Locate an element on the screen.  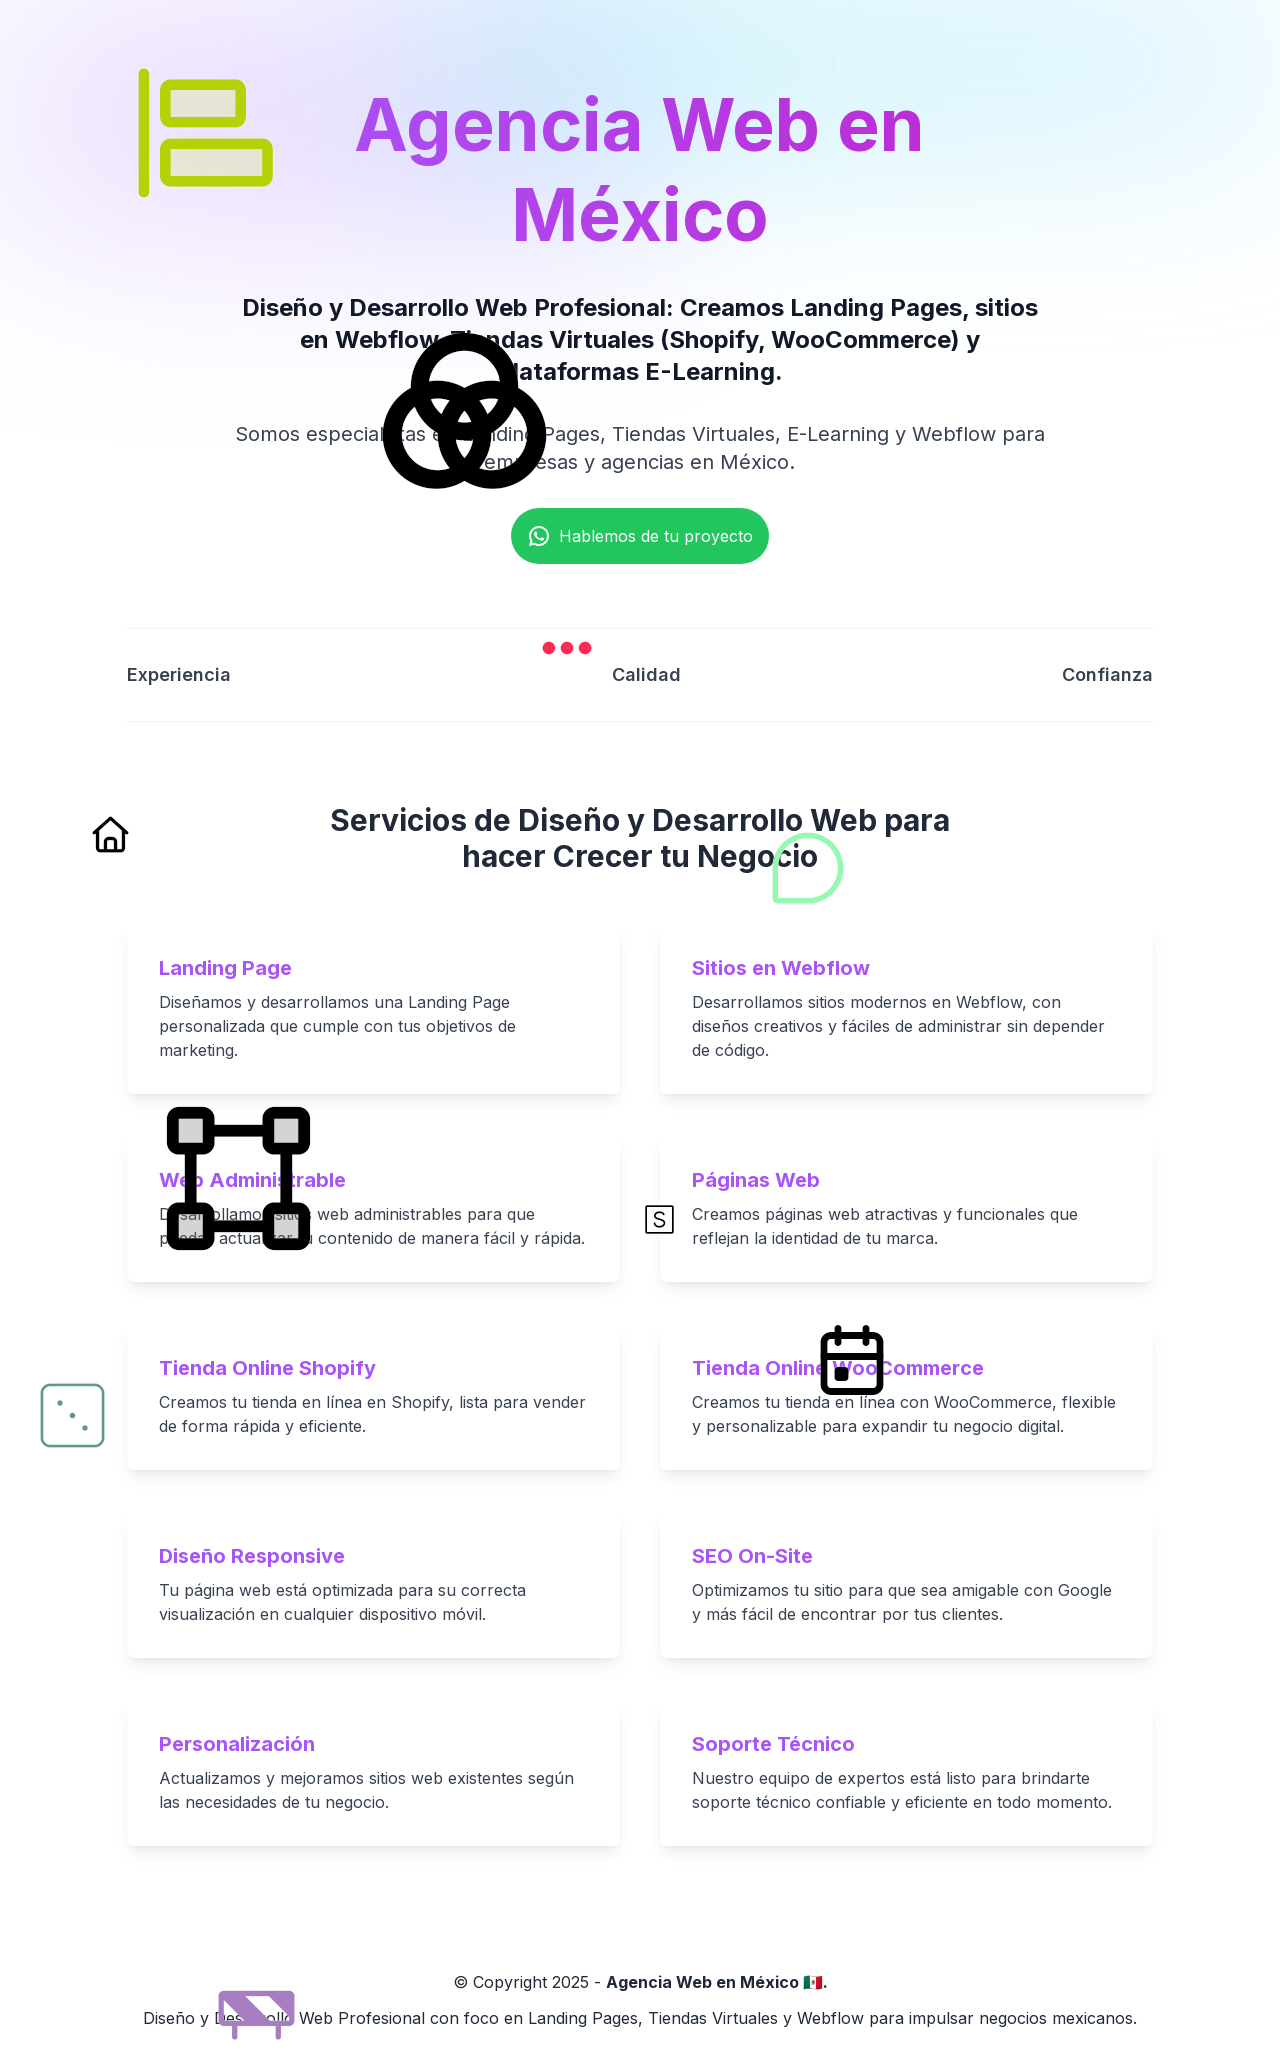
navigate to home screen is located at coordinates (110, 834).